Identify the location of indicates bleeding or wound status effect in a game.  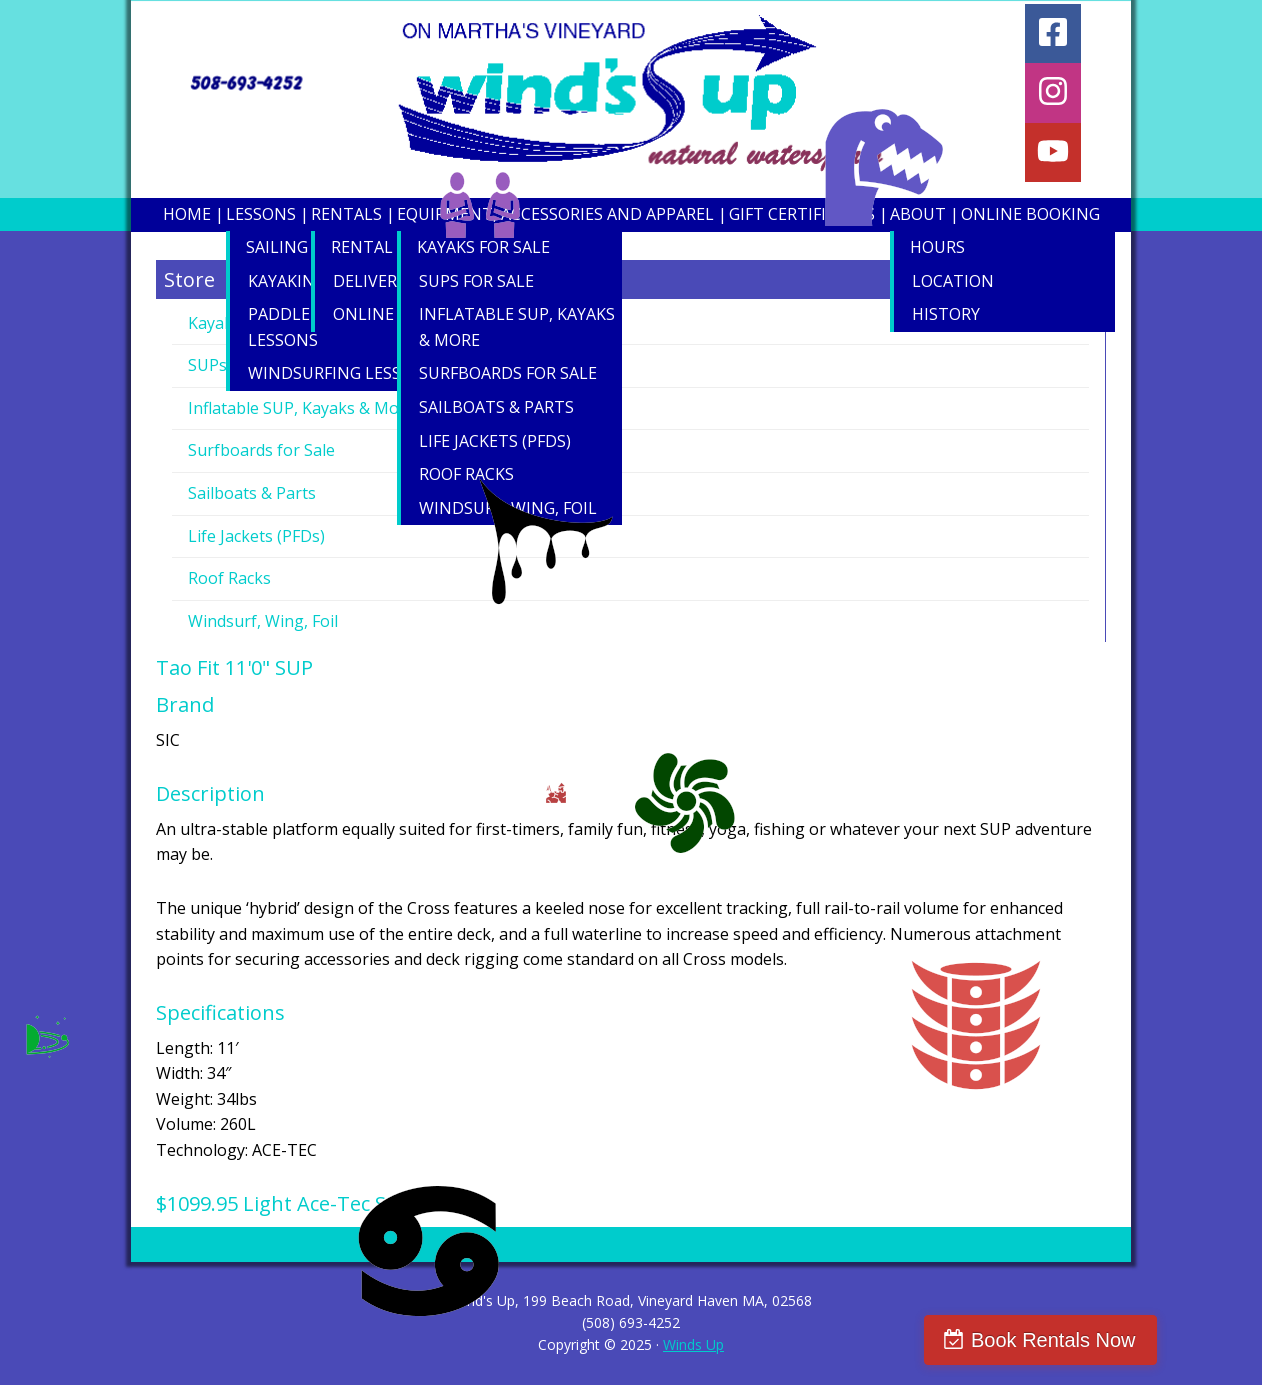
(546, 538).